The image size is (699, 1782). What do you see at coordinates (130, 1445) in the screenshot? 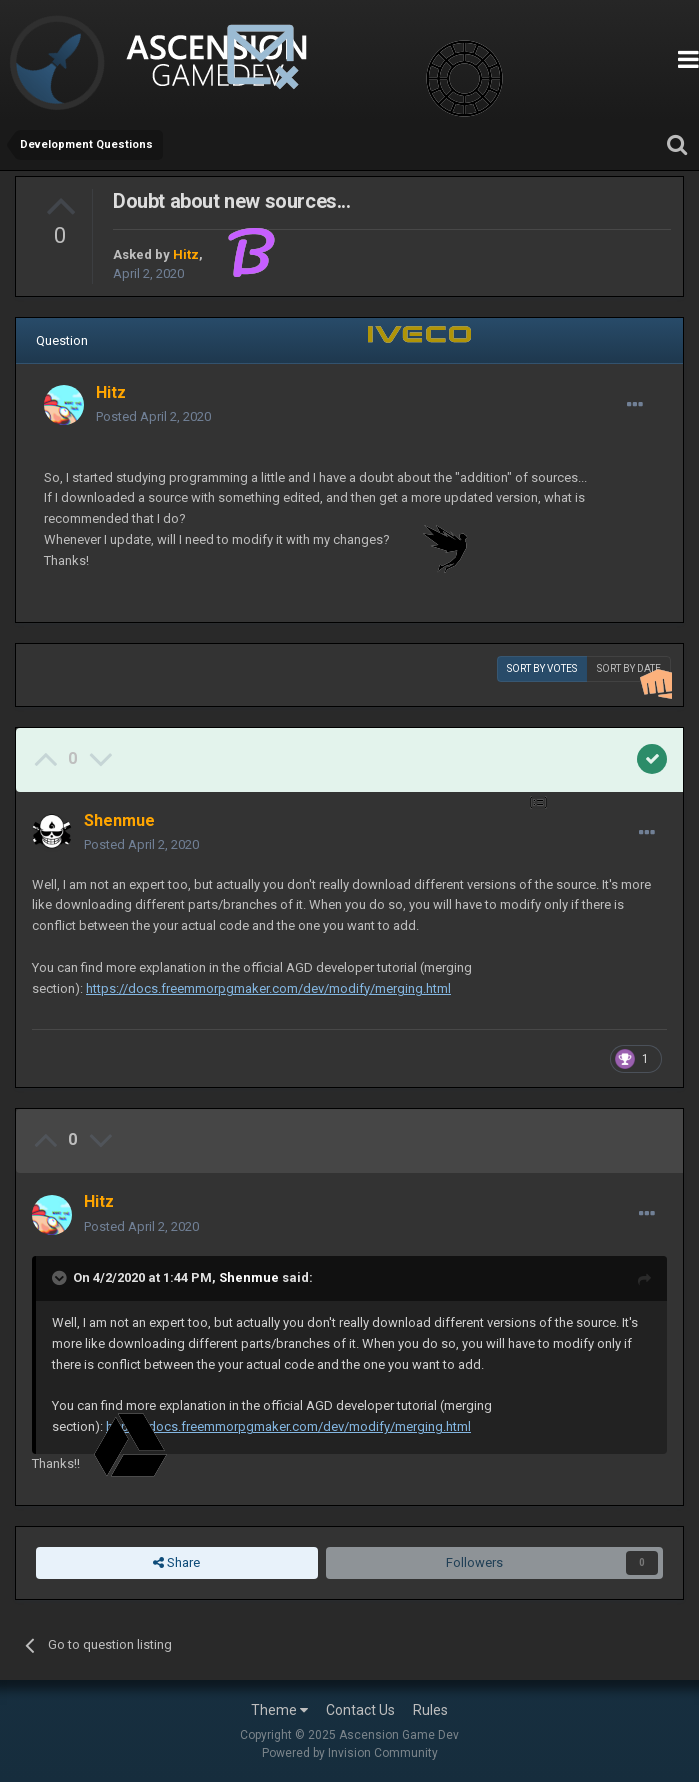
I see `open Google Drive` at bounding box center [130, 1445].